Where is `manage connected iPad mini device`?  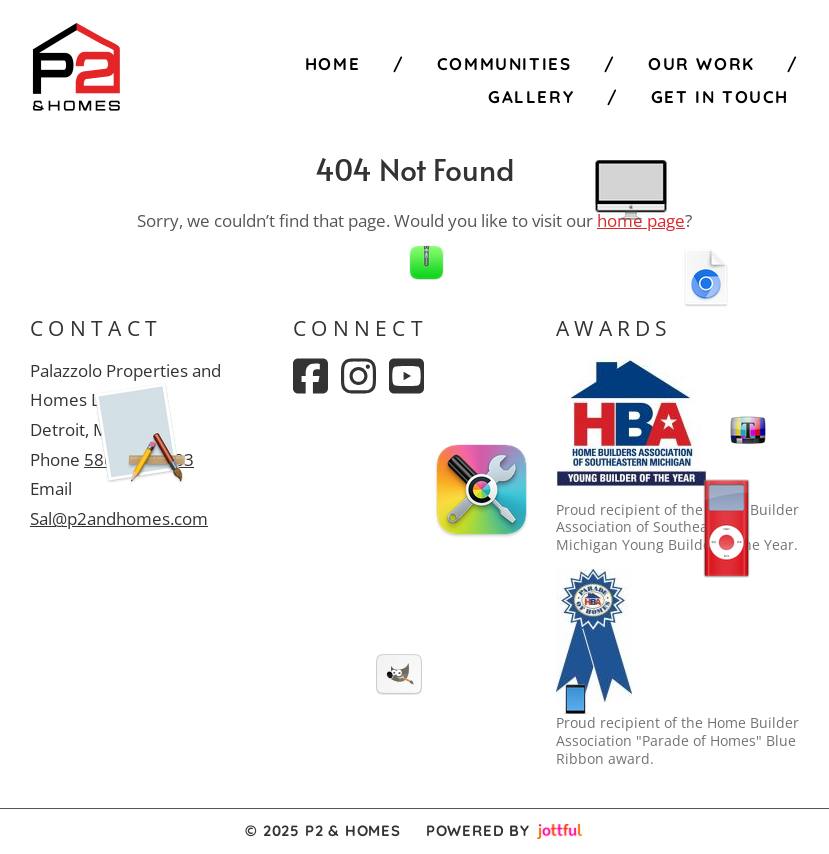
manage connected iPad mini device is located at coordinates (575, 696).